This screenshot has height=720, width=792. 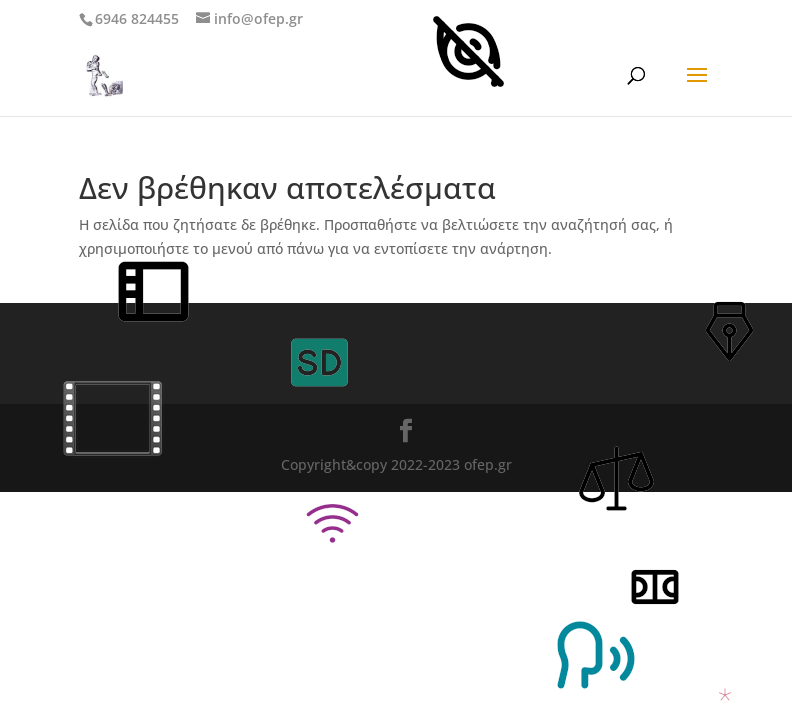 What do you see at coordinates (725, 695) in the screenshot?
I see `indicates a required field in a form` at bounding box center [725, 695].